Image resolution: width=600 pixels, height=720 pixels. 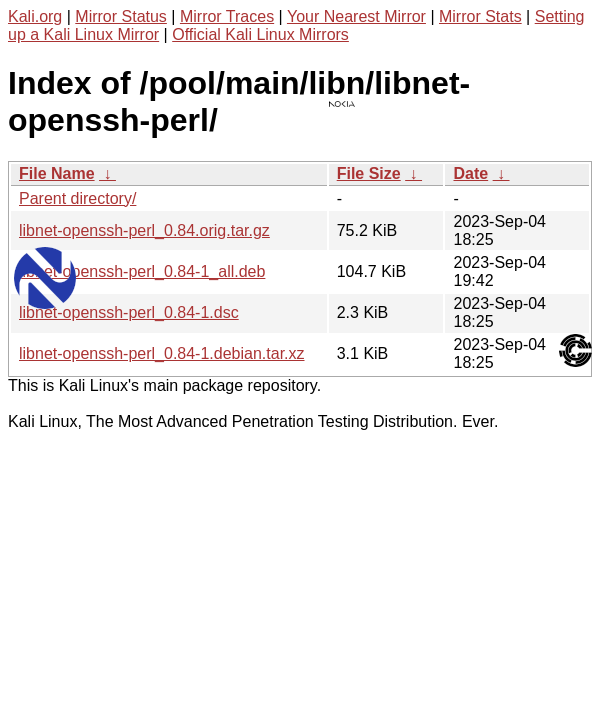 I want to click on Nokia brand logo, so click(x=342, y=104).